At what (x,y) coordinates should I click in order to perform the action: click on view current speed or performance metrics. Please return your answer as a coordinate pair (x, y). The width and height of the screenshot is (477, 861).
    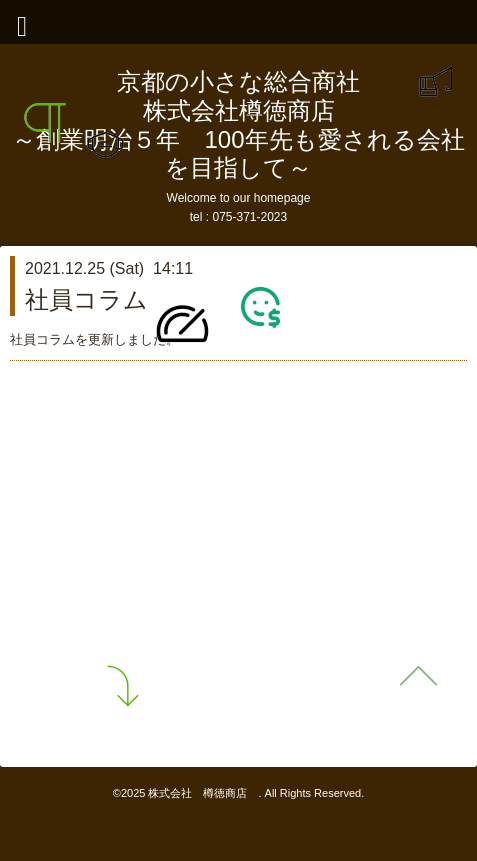
    Looking at the image, I should click on (182, 325).